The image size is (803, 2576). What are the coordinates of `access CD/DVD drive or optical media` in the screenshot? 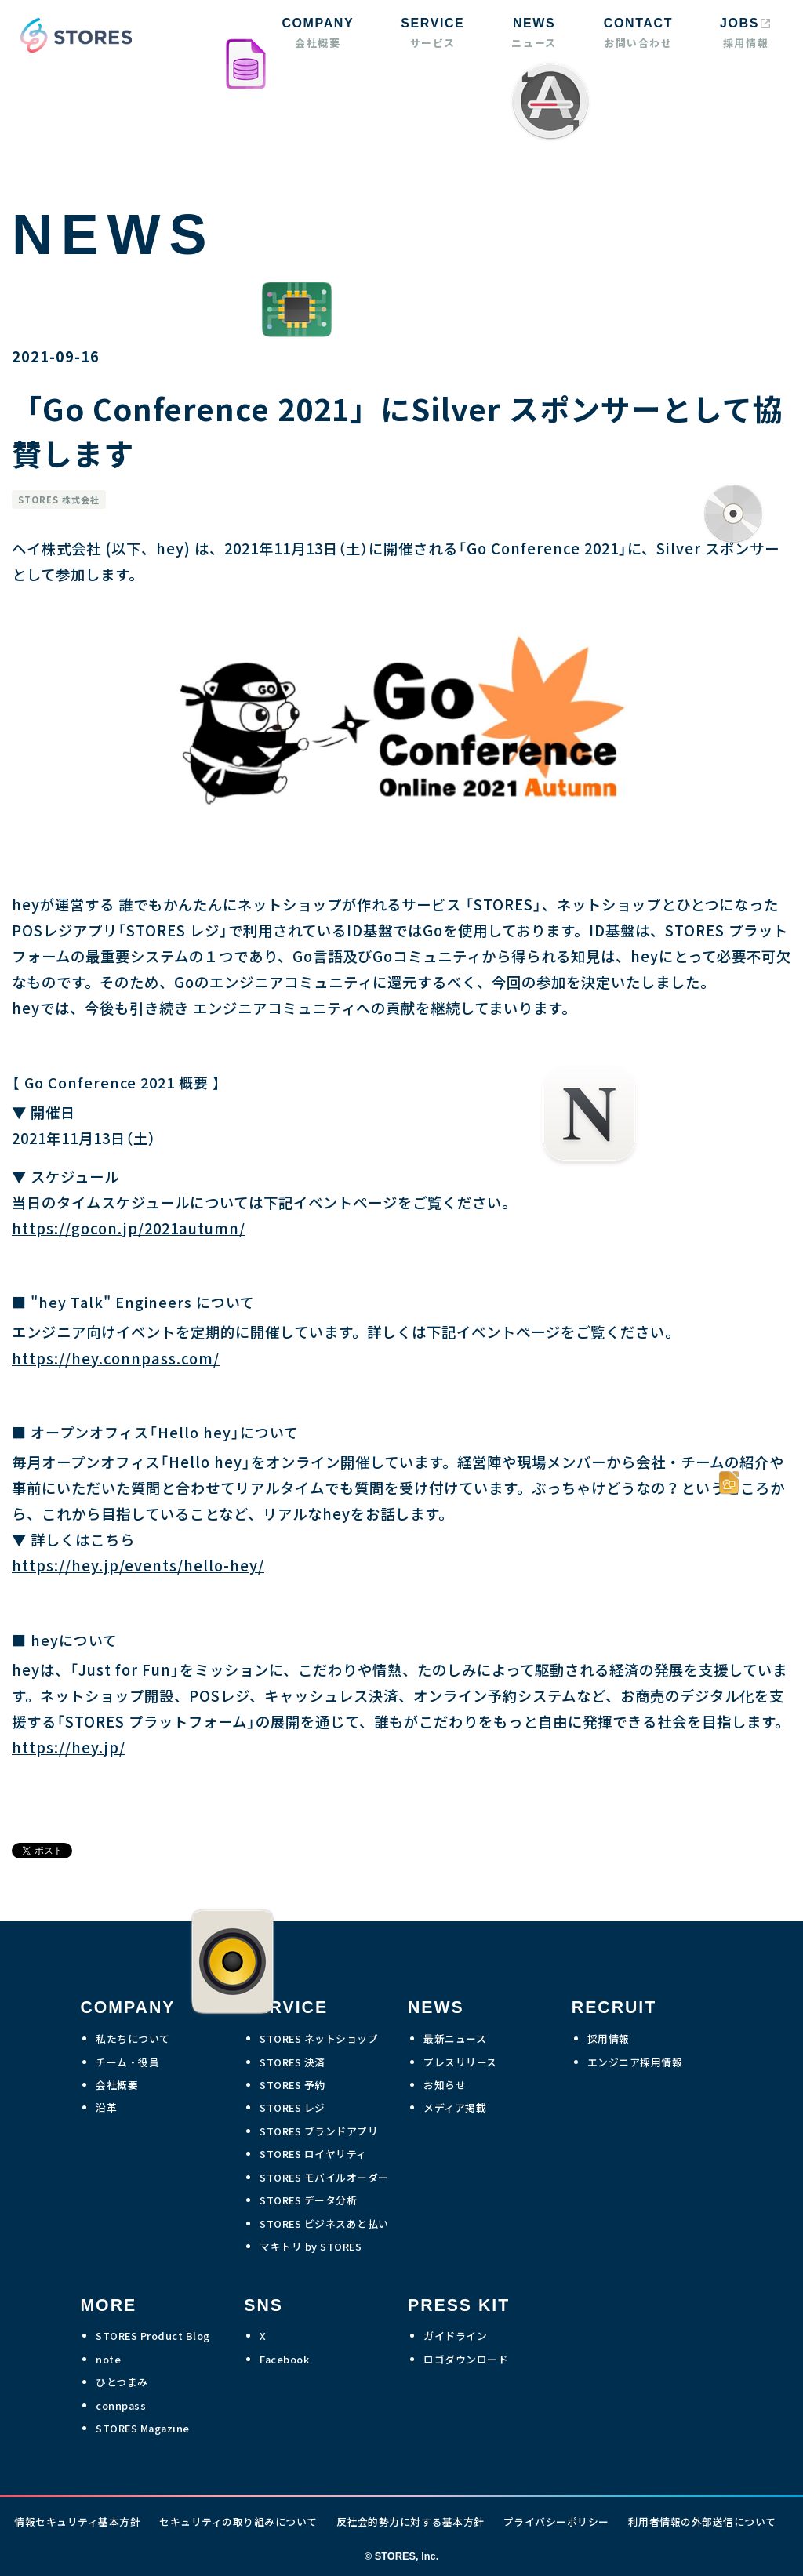 It's located at (733, 514).